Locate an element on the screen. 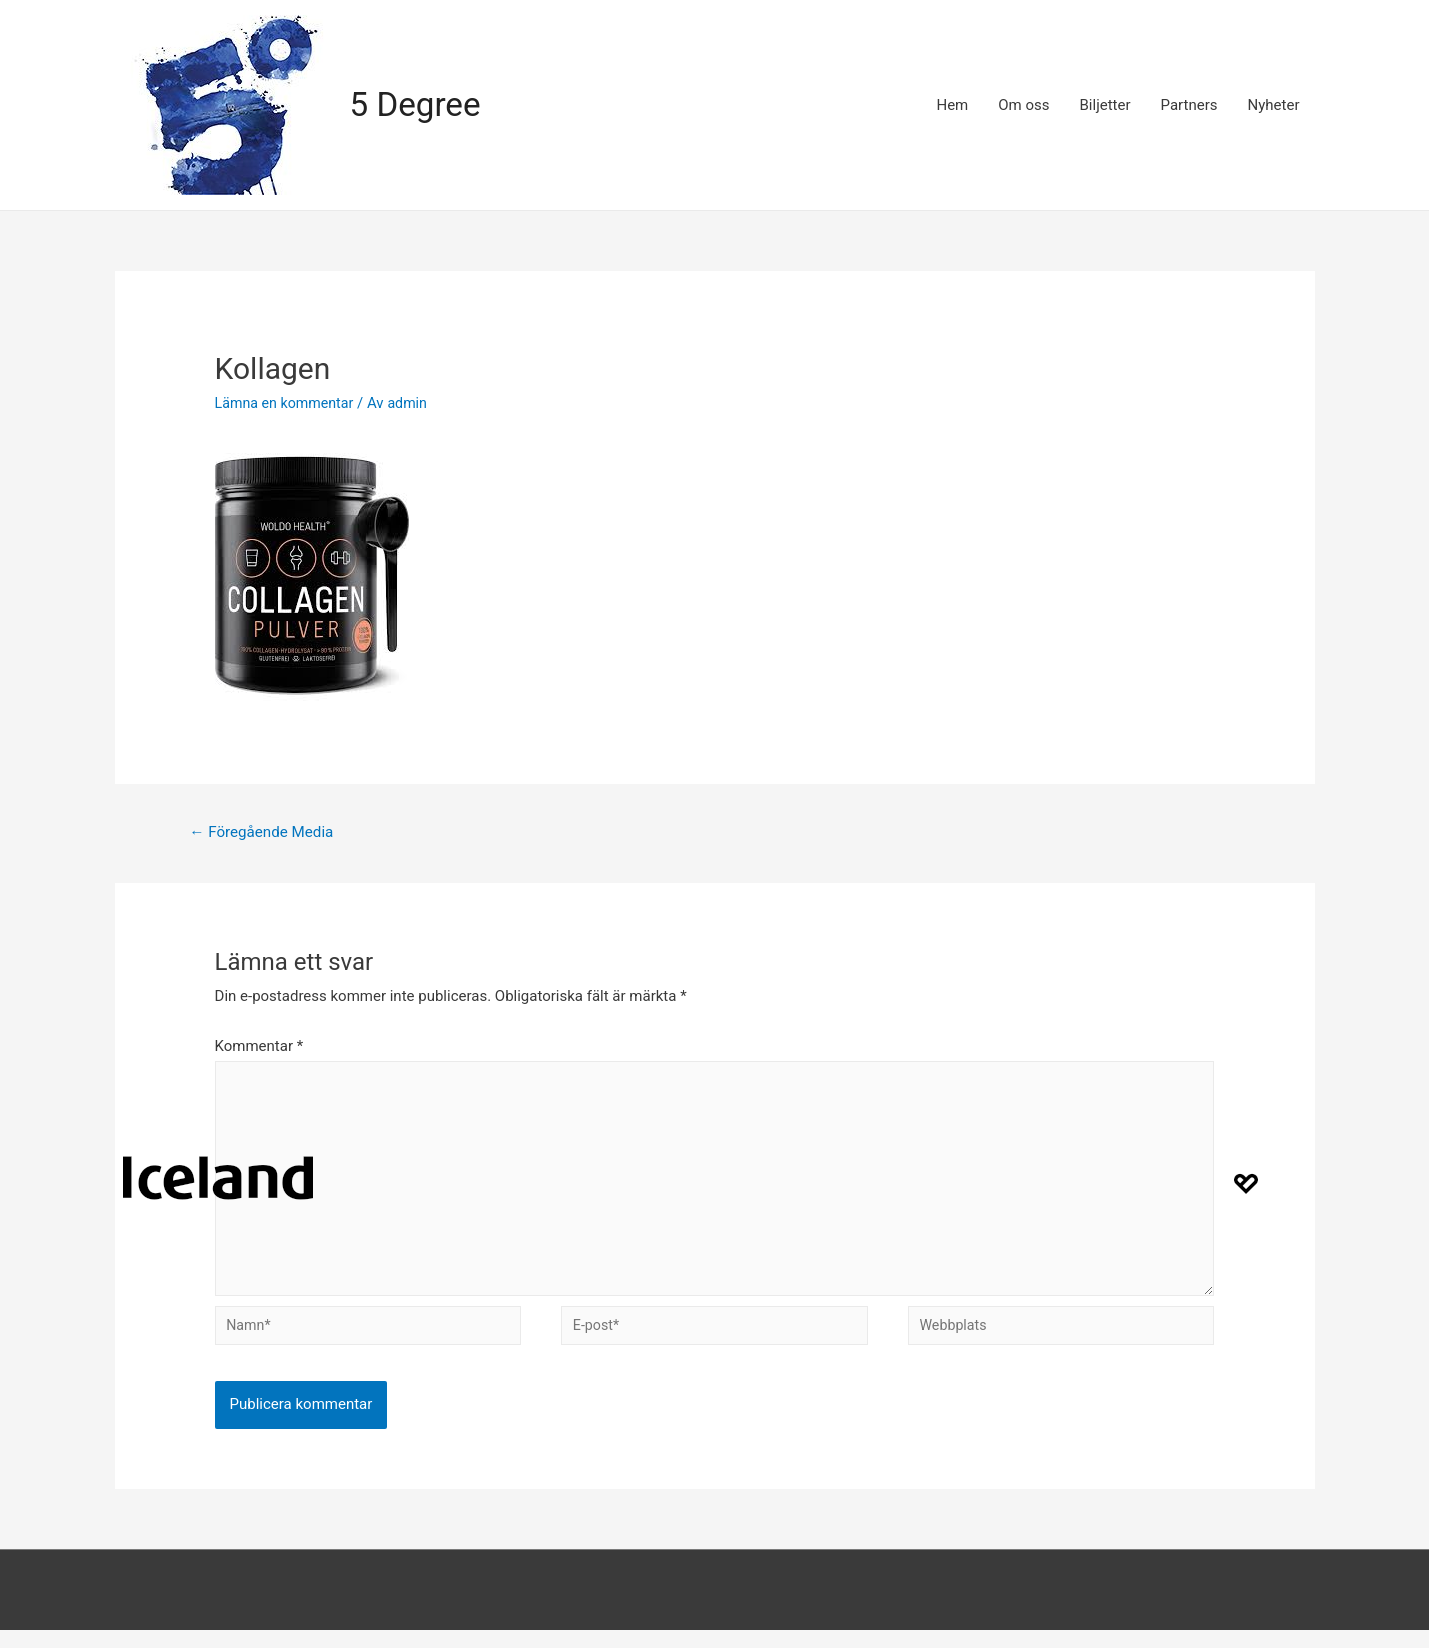 The image size is (1429, 1648). open Google Fit app is located at coordinates (1246, 1184).